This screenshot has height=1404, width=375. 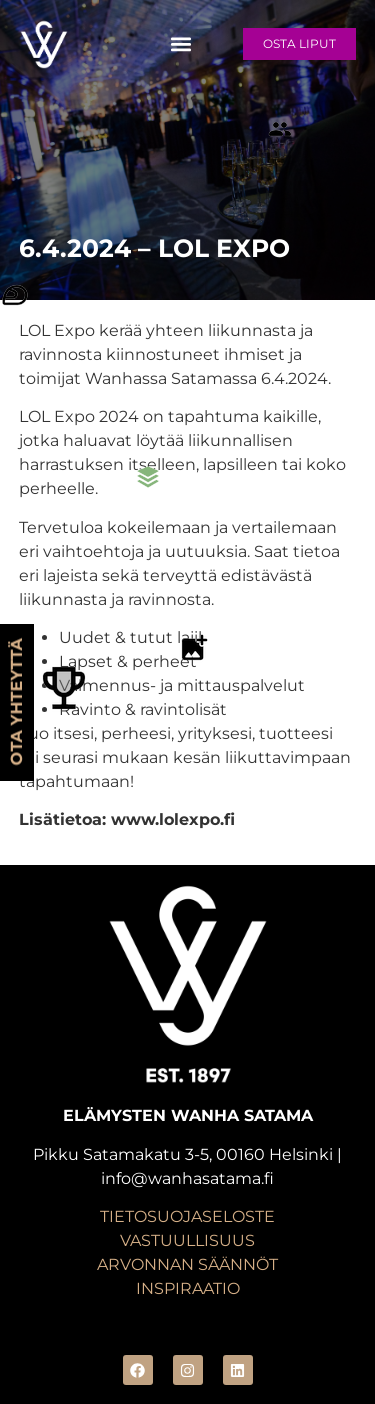 I want to click on access motorsports or racing content, so click(x=15, y=295).